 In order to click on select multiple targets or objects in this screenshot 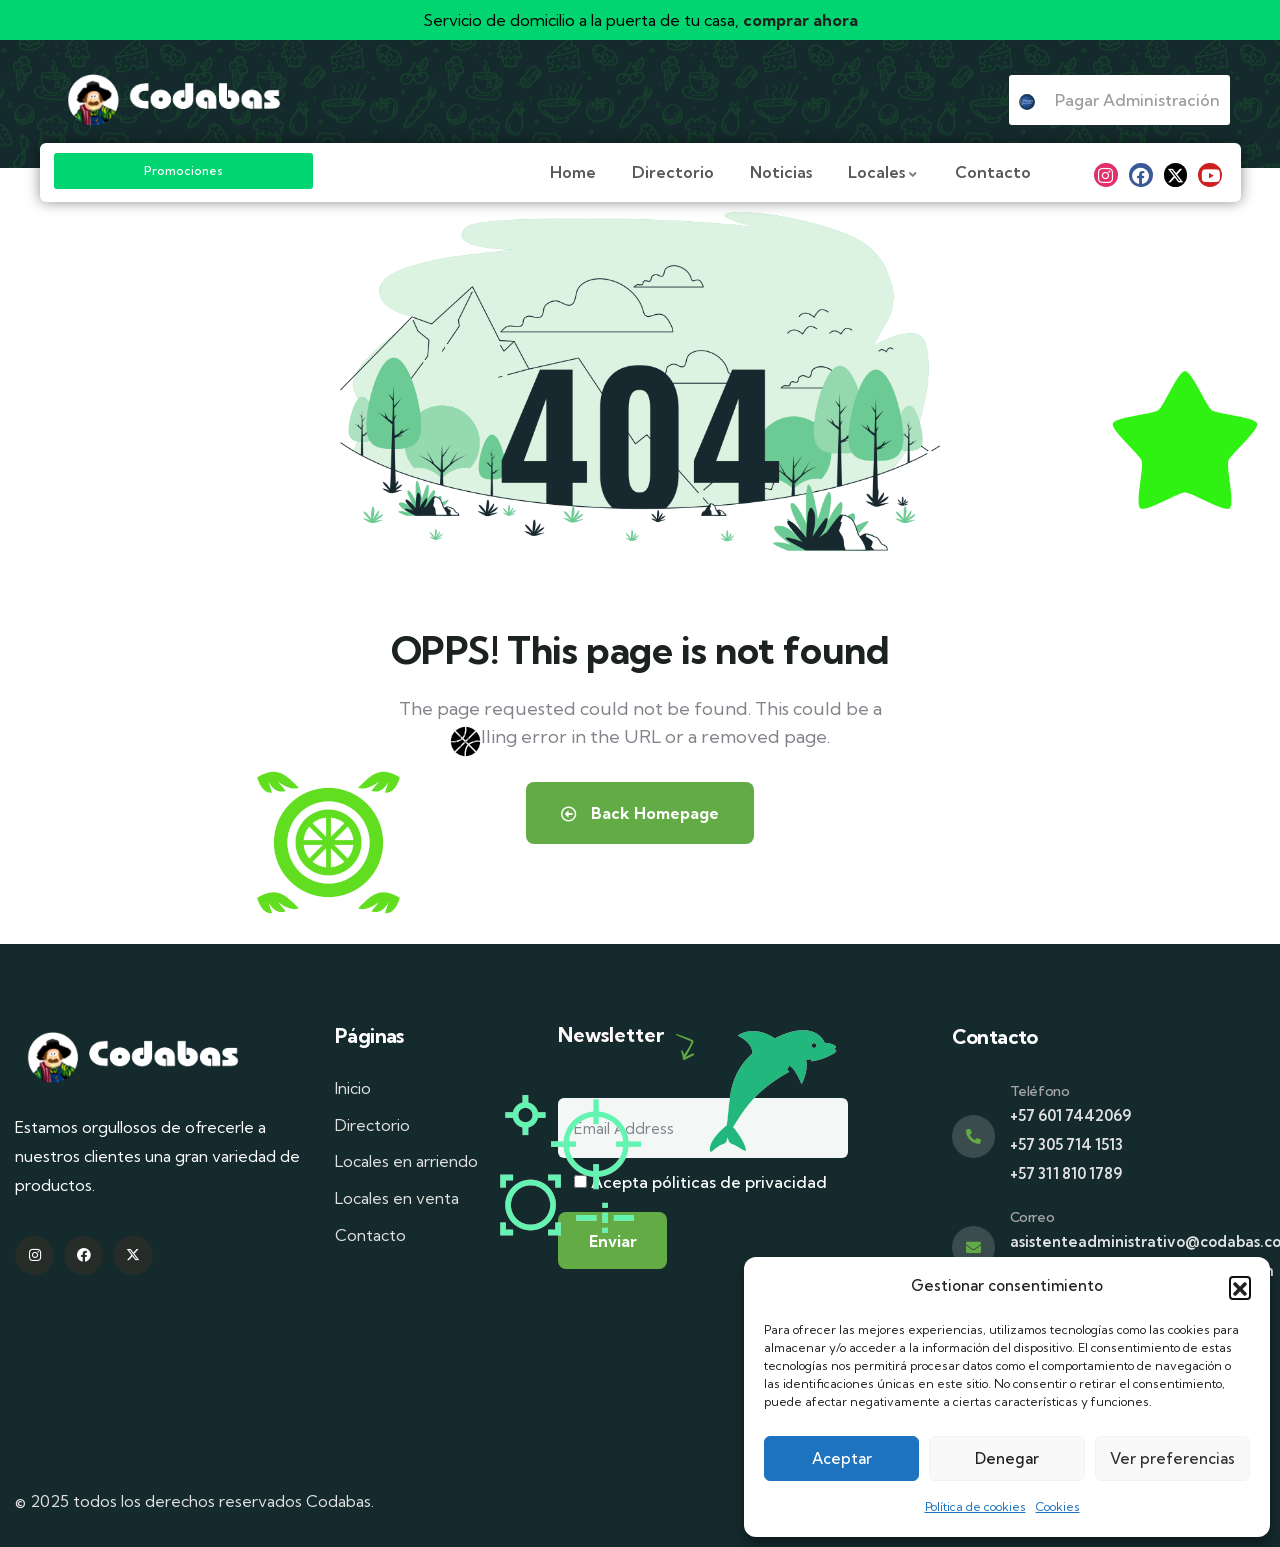, I will do `click(567, 1165)`.